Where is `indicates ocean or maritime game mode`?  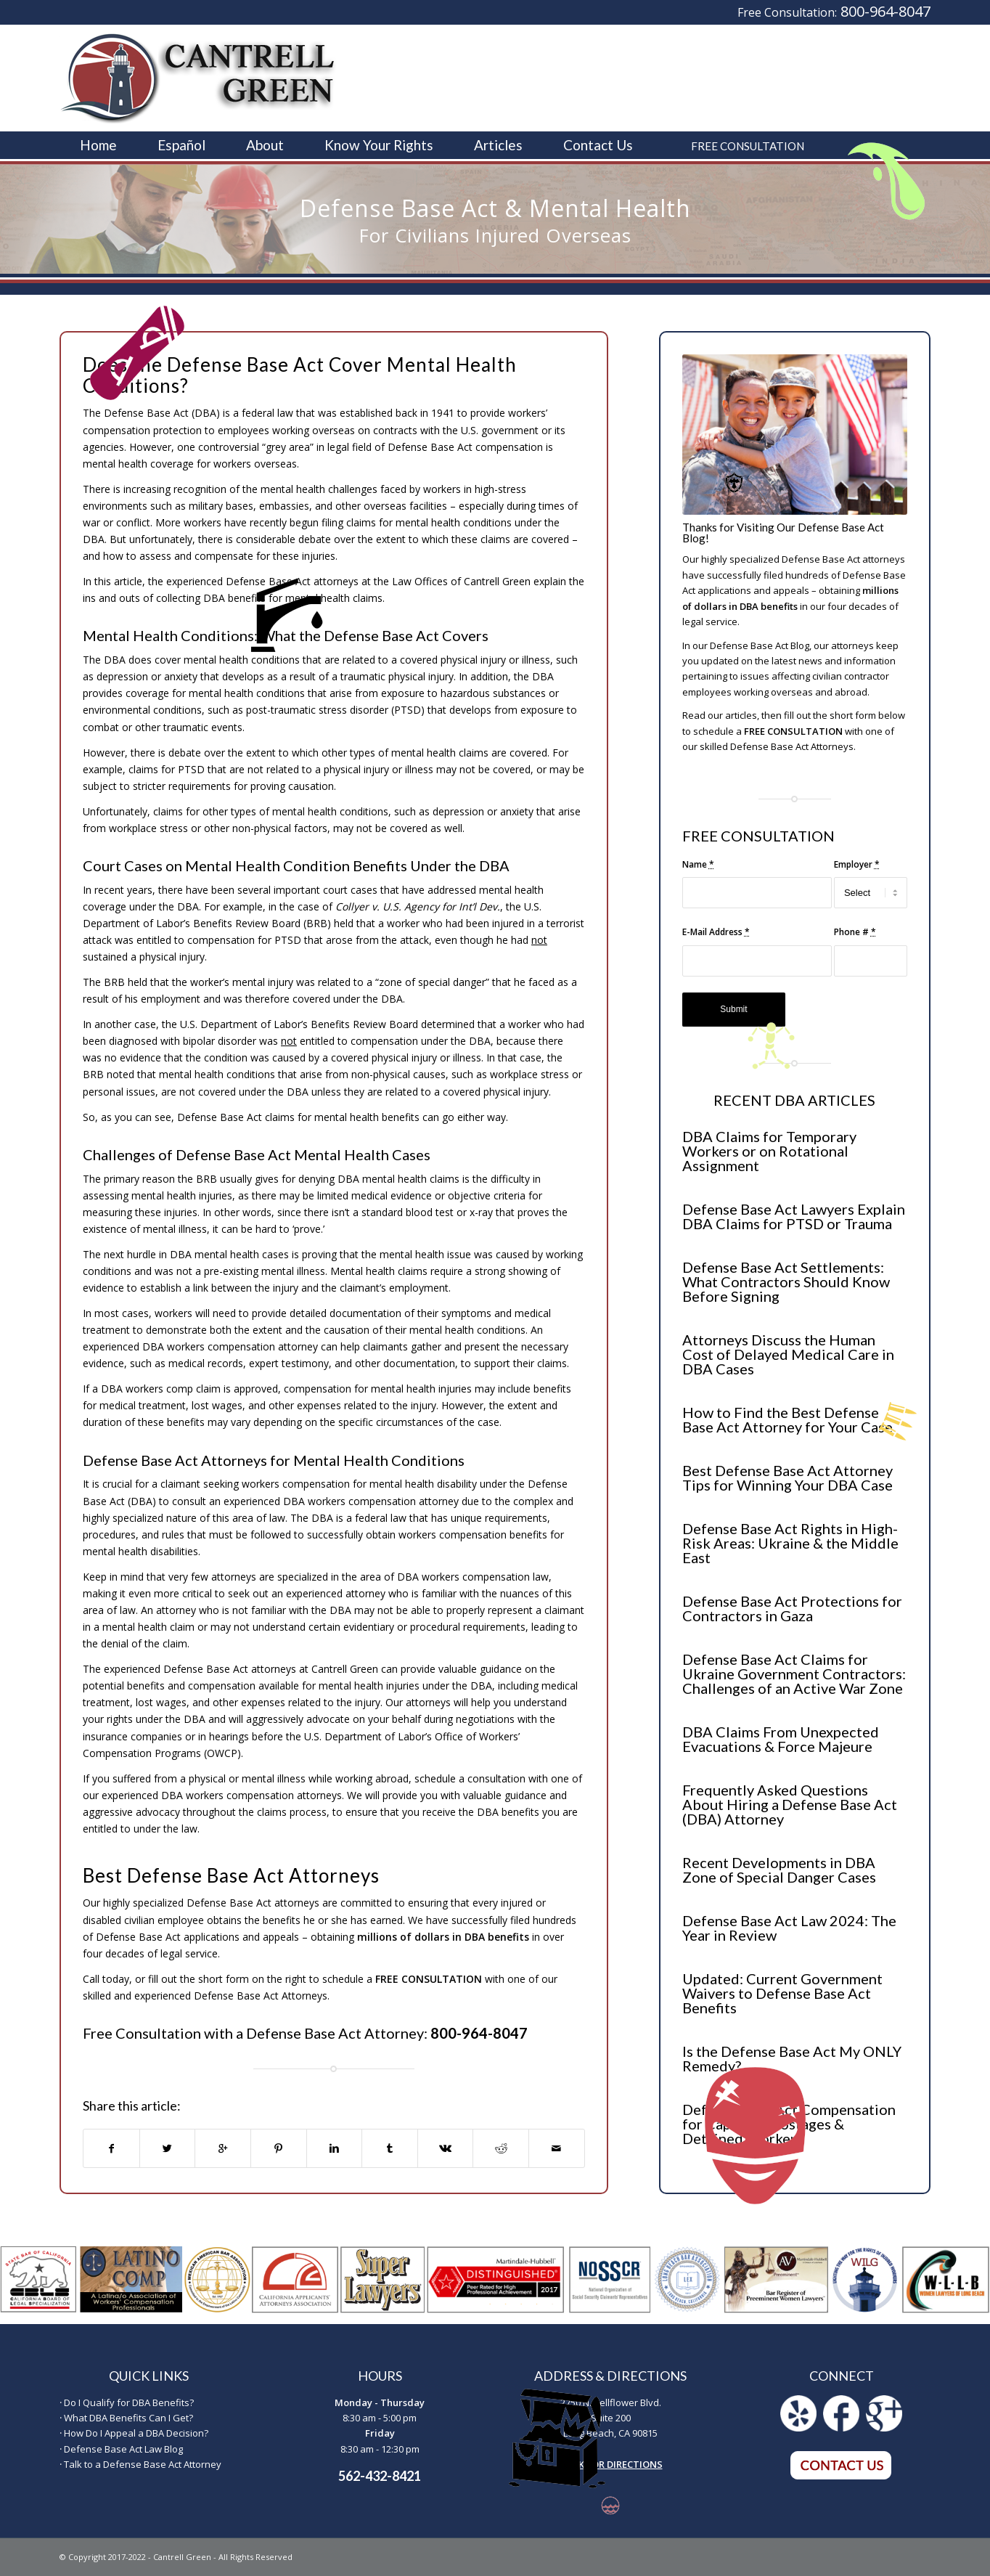
indicates ocean or maritime game mode is located at coordinates (610, 2506).